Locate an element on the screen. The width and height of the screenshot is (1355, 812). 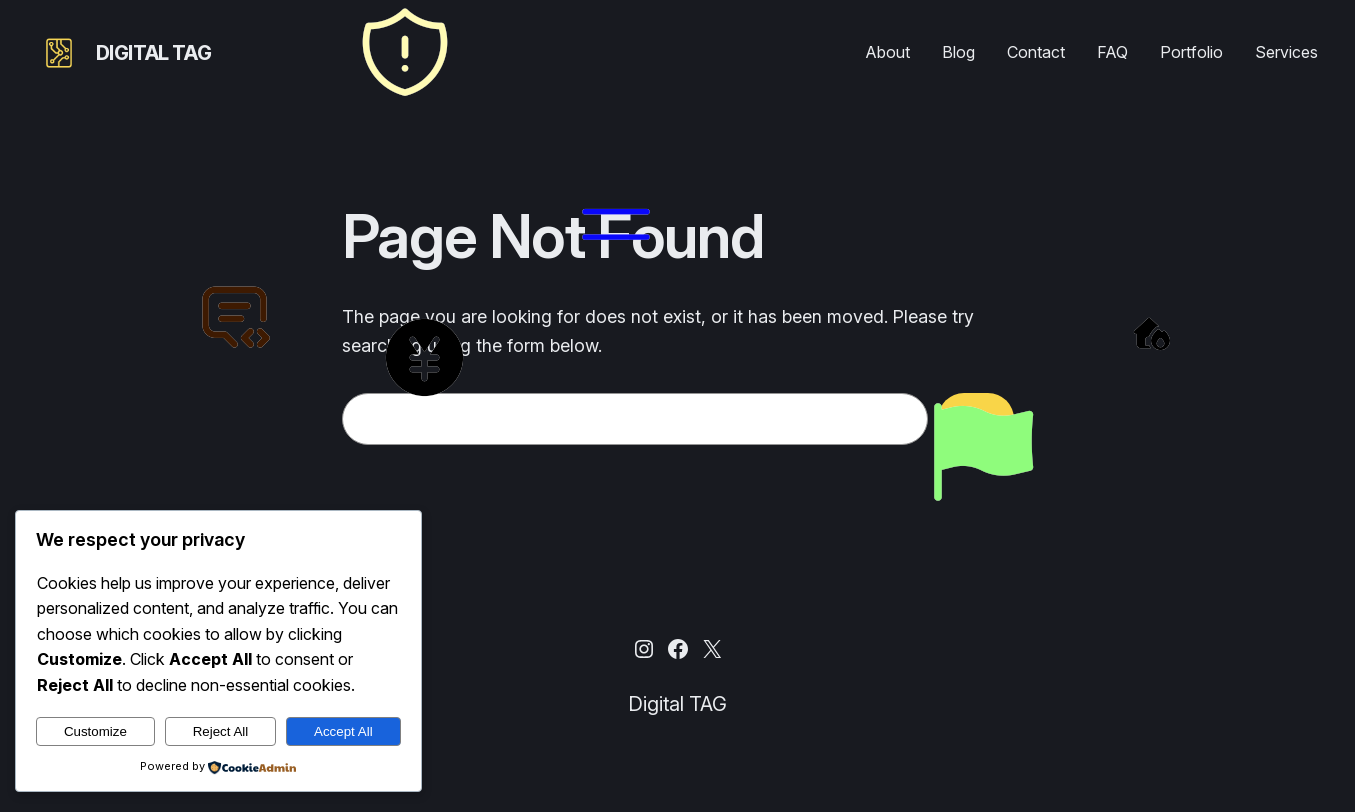
security warning or alert detected is located at coordinates (405, 52).